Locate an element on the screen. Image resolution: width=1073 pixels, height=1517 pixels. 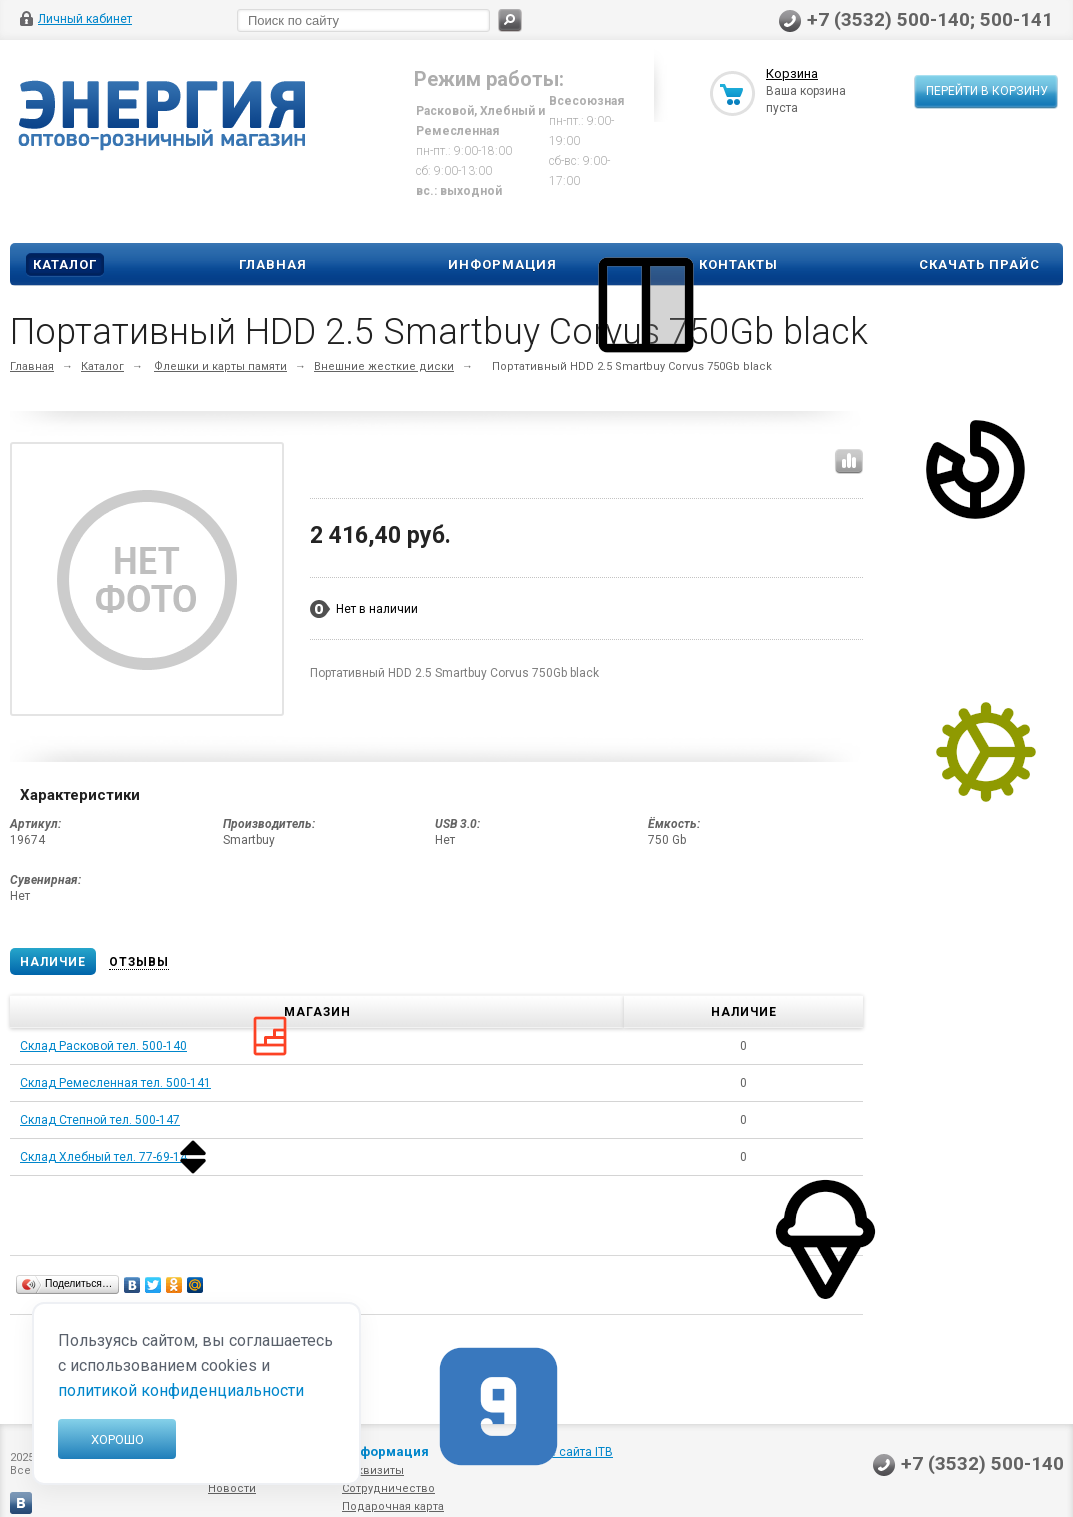
expand or collapse a dropdown menu is located at coordinates (193, 1157).